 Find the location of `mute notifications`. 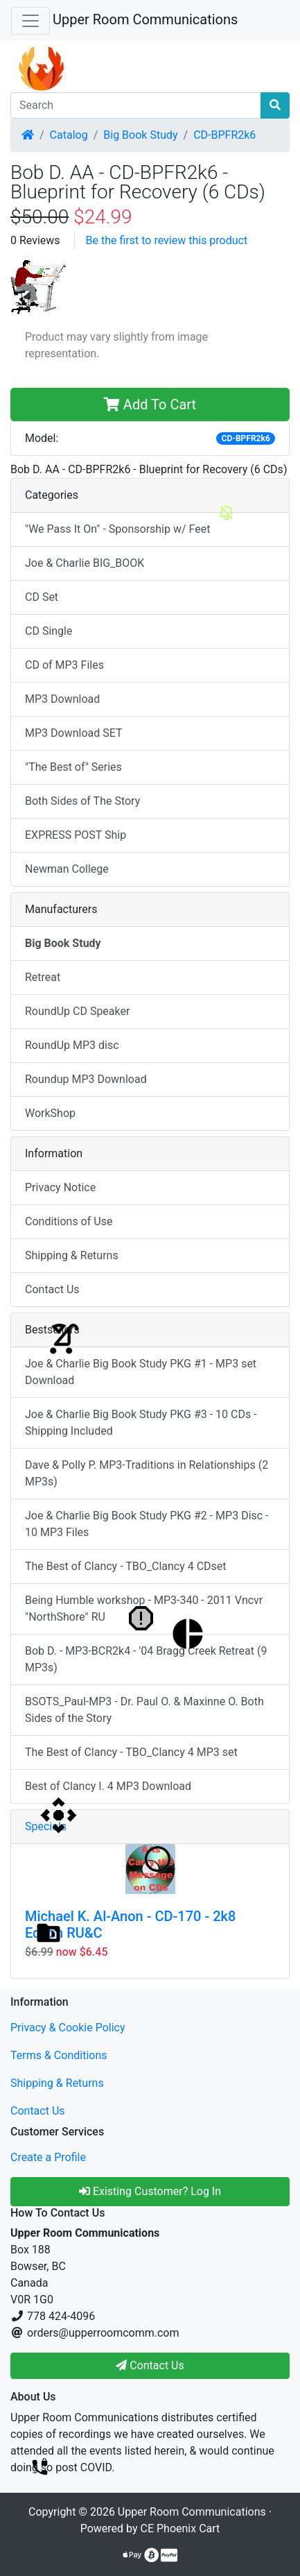

mute notifications is located at coordinates (227, 513).